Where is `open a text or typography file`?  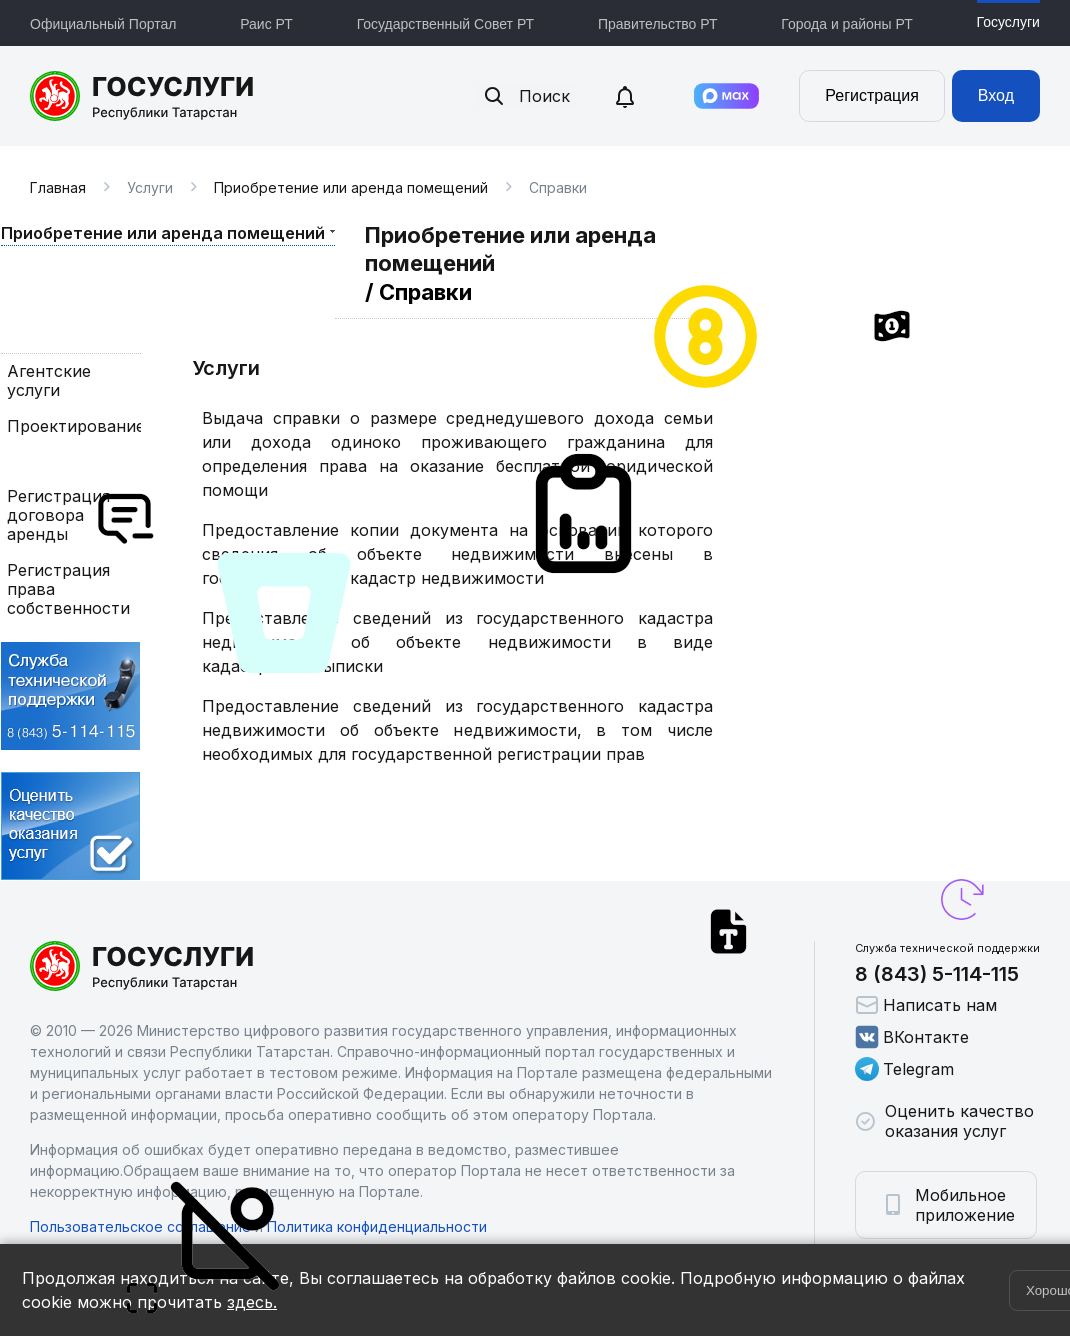 open a text or typography file is located at coordinates (728, 931).